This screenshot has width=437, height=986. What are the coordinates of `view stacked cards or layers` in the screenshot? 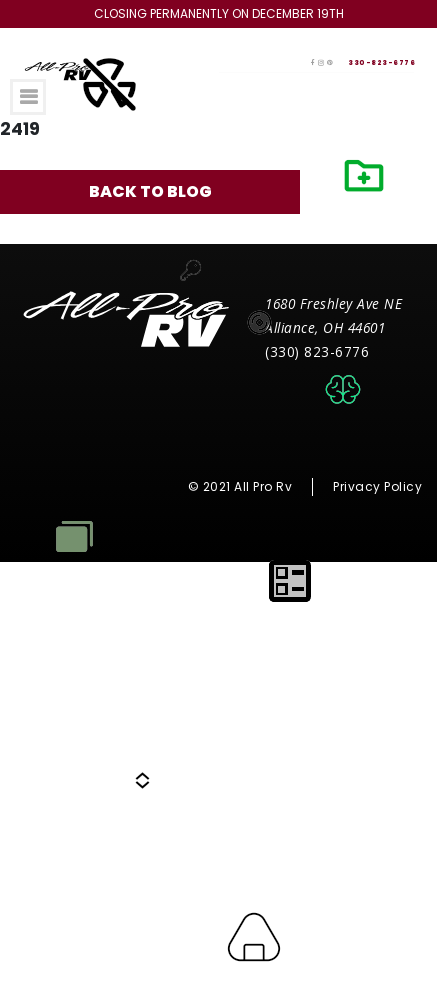 It's located at (74, 536).